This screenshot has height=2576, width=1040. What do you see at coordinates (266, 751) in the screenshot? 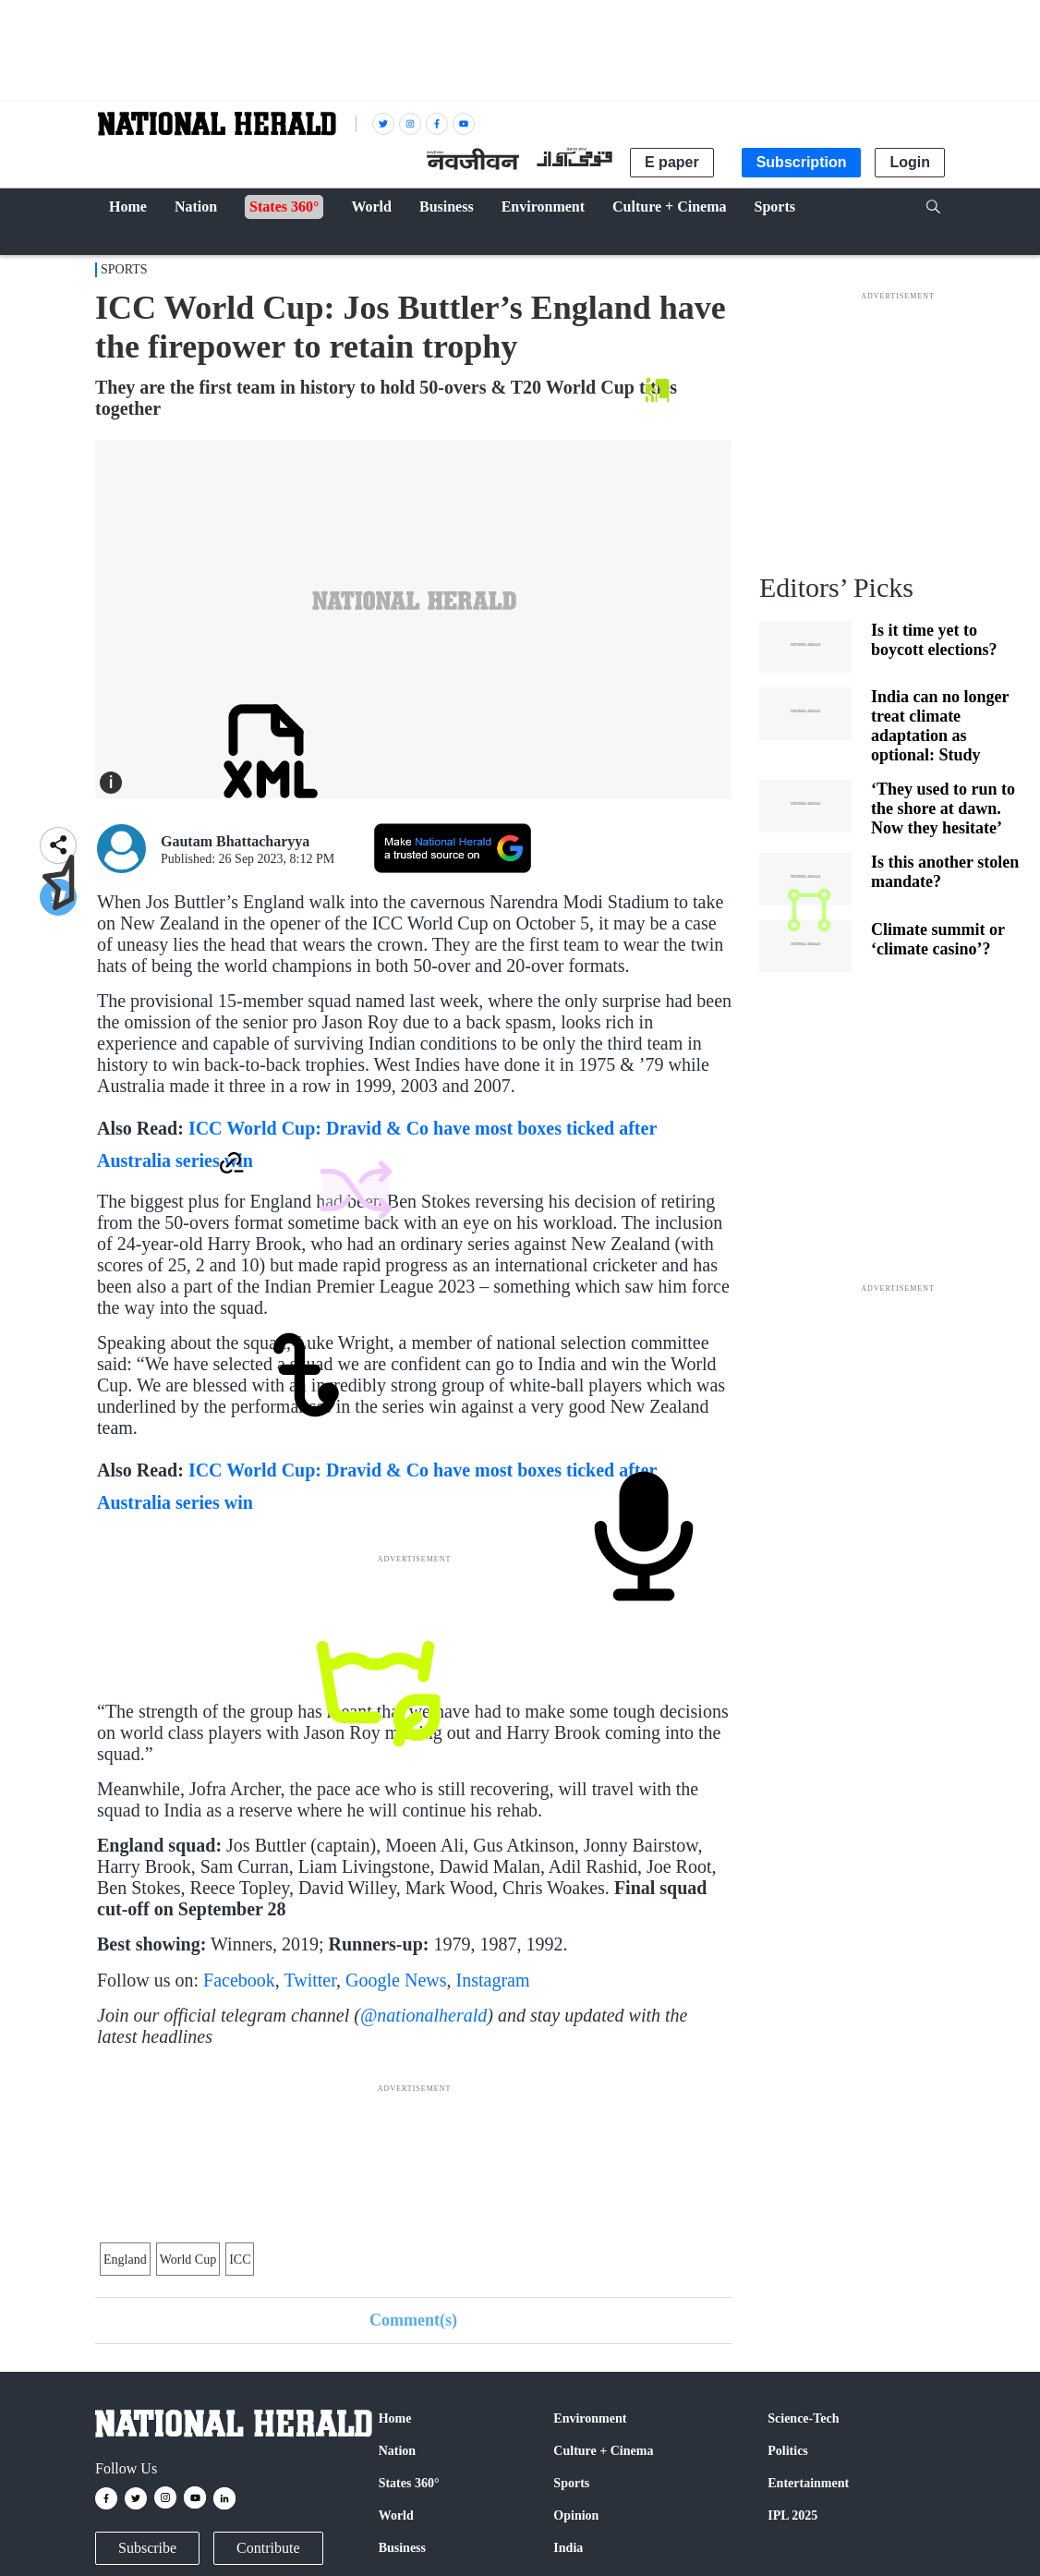
I see `indicates an xml file type` at bounding box center [266, 751].